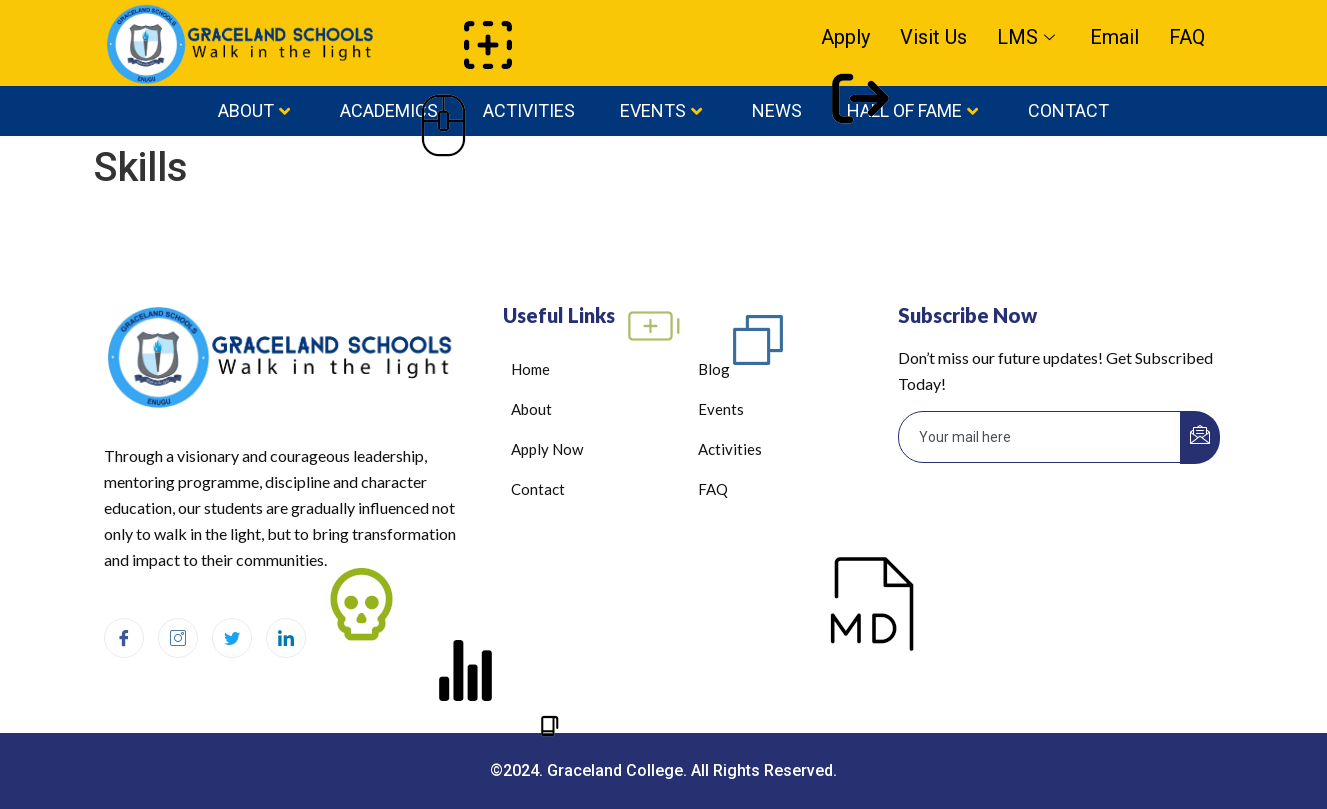  Describe the element at coordinates (465, 670) in the screenshot. I see `view statistics and analytics` at that location.